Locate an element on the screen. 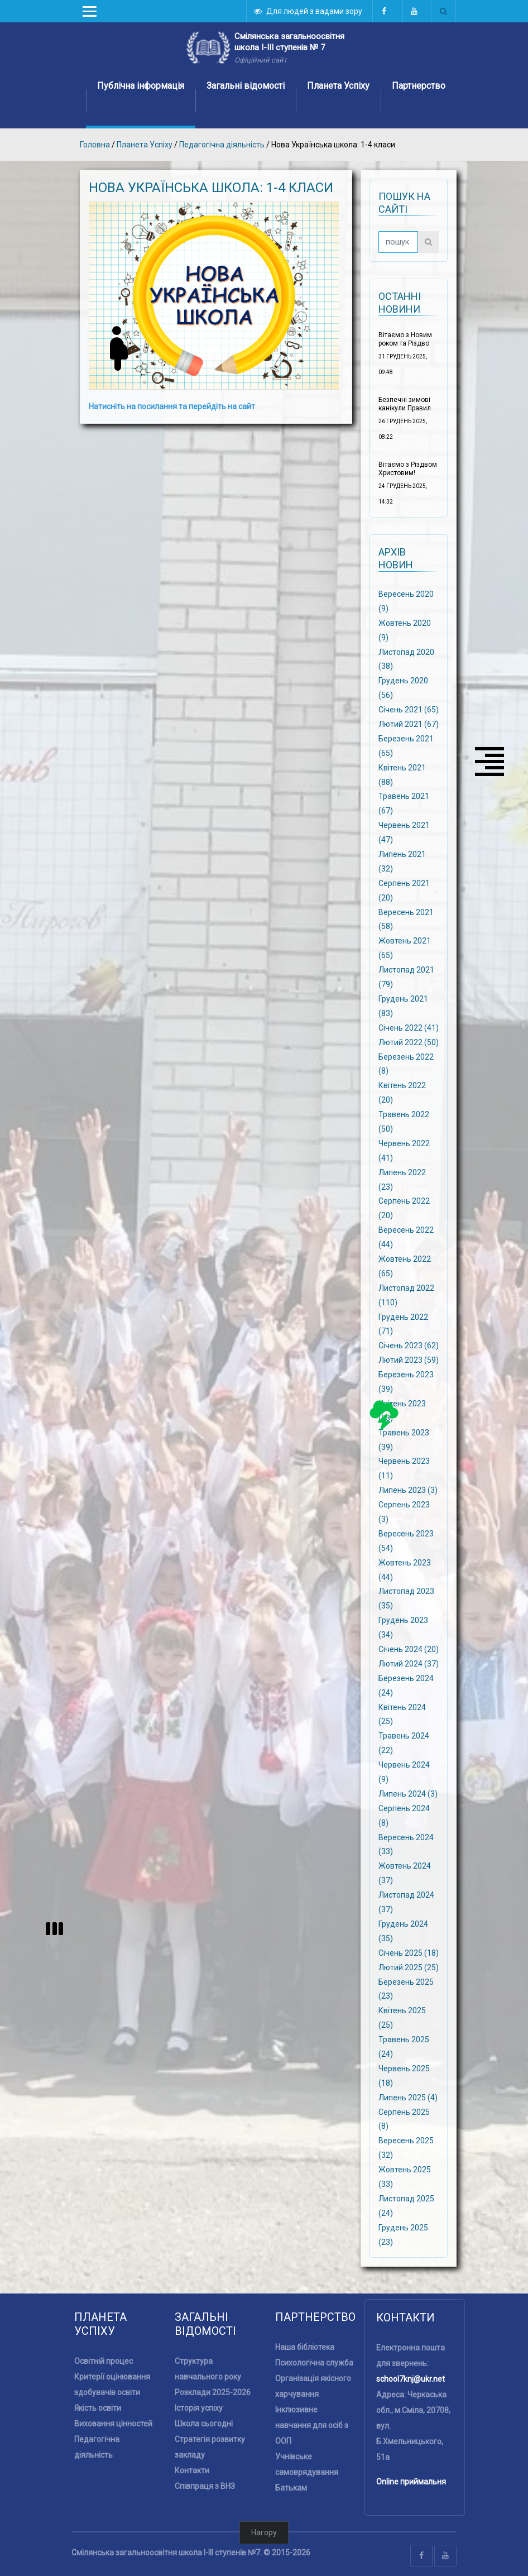 The height and width of the screenshot is (2576, 528). switch to week view in calendar is located at coordinates (55, 1928).